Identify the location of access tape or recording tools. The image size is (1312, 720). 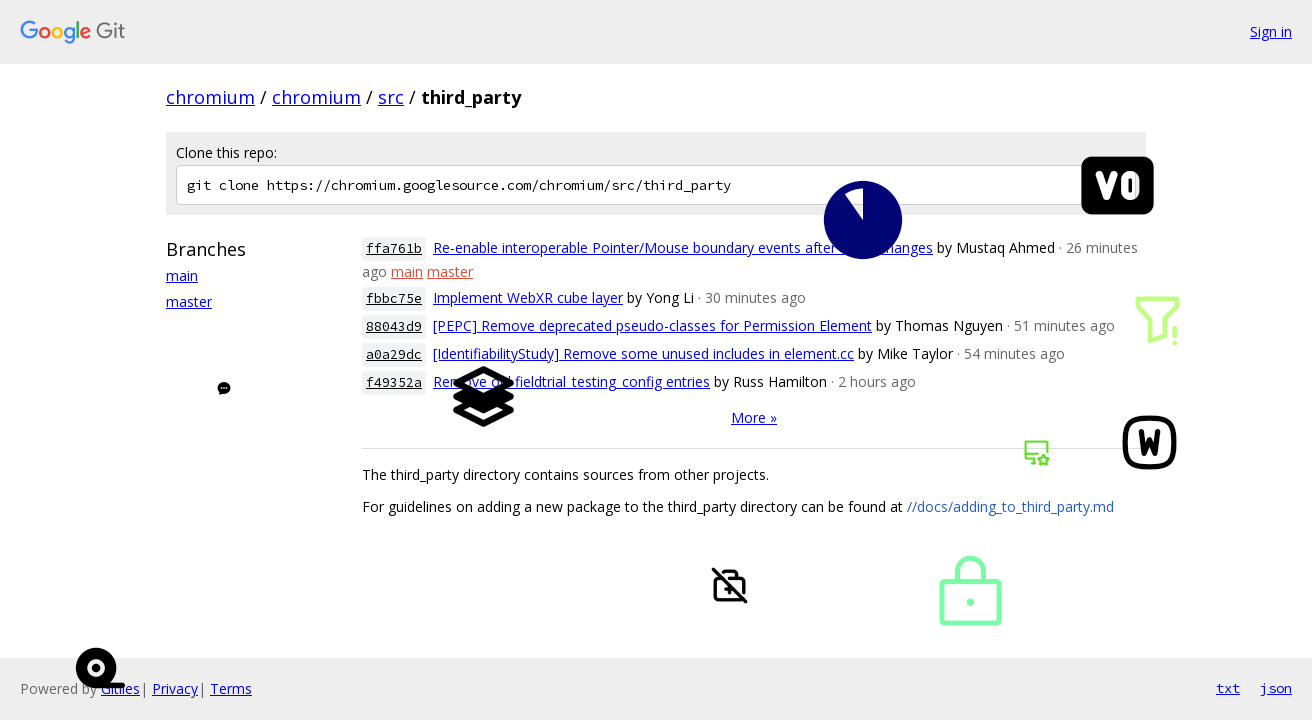
(99, 668).